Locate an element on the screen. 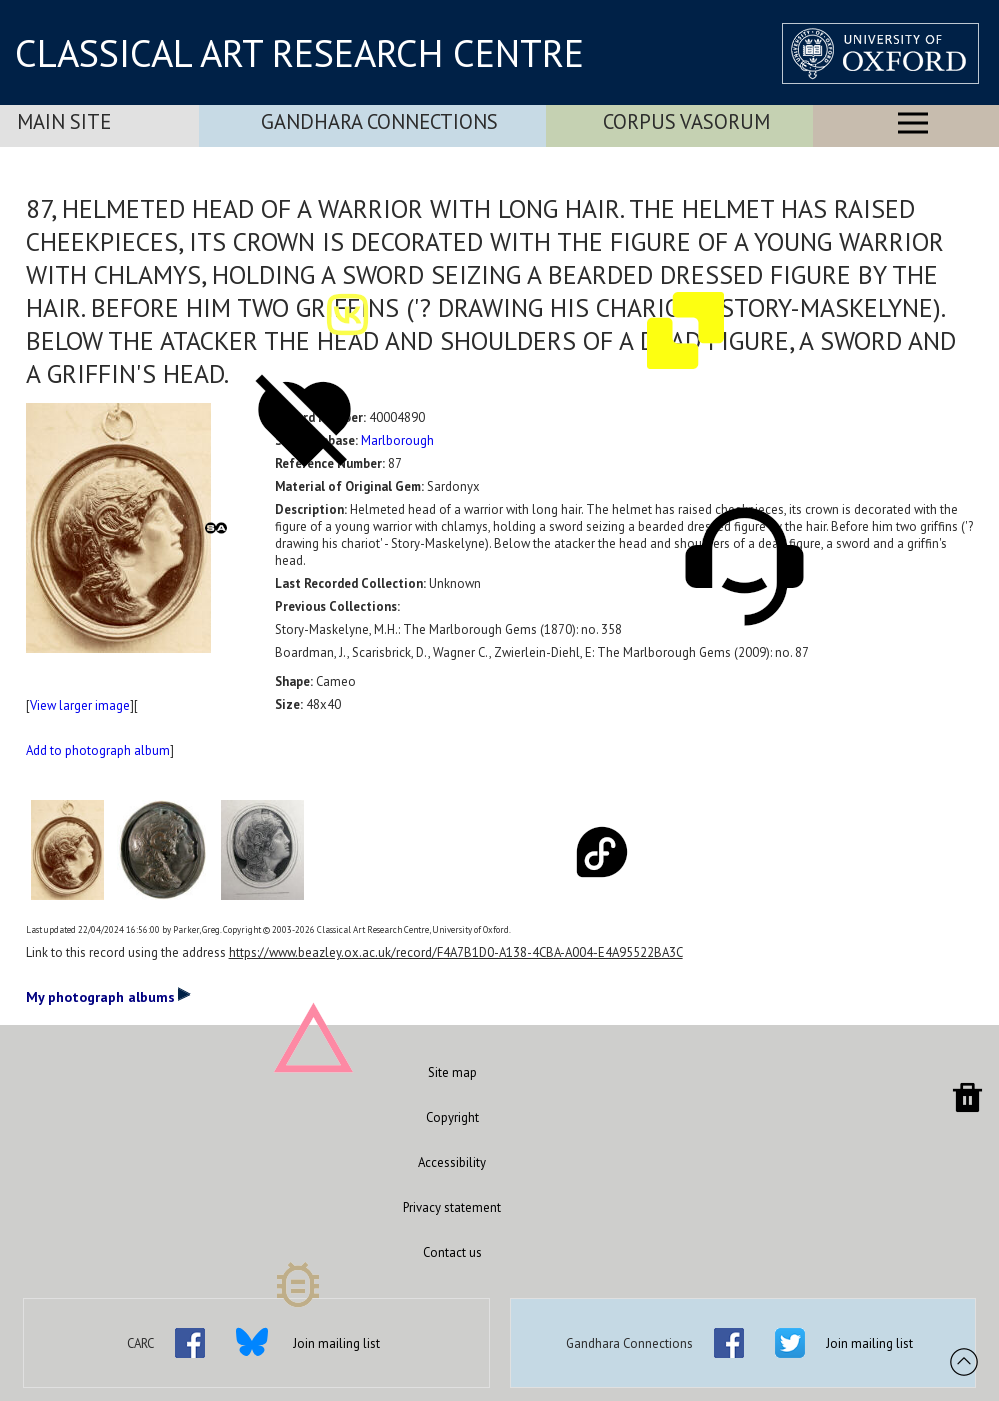  contact customer support is located at coordinates (744, 566).